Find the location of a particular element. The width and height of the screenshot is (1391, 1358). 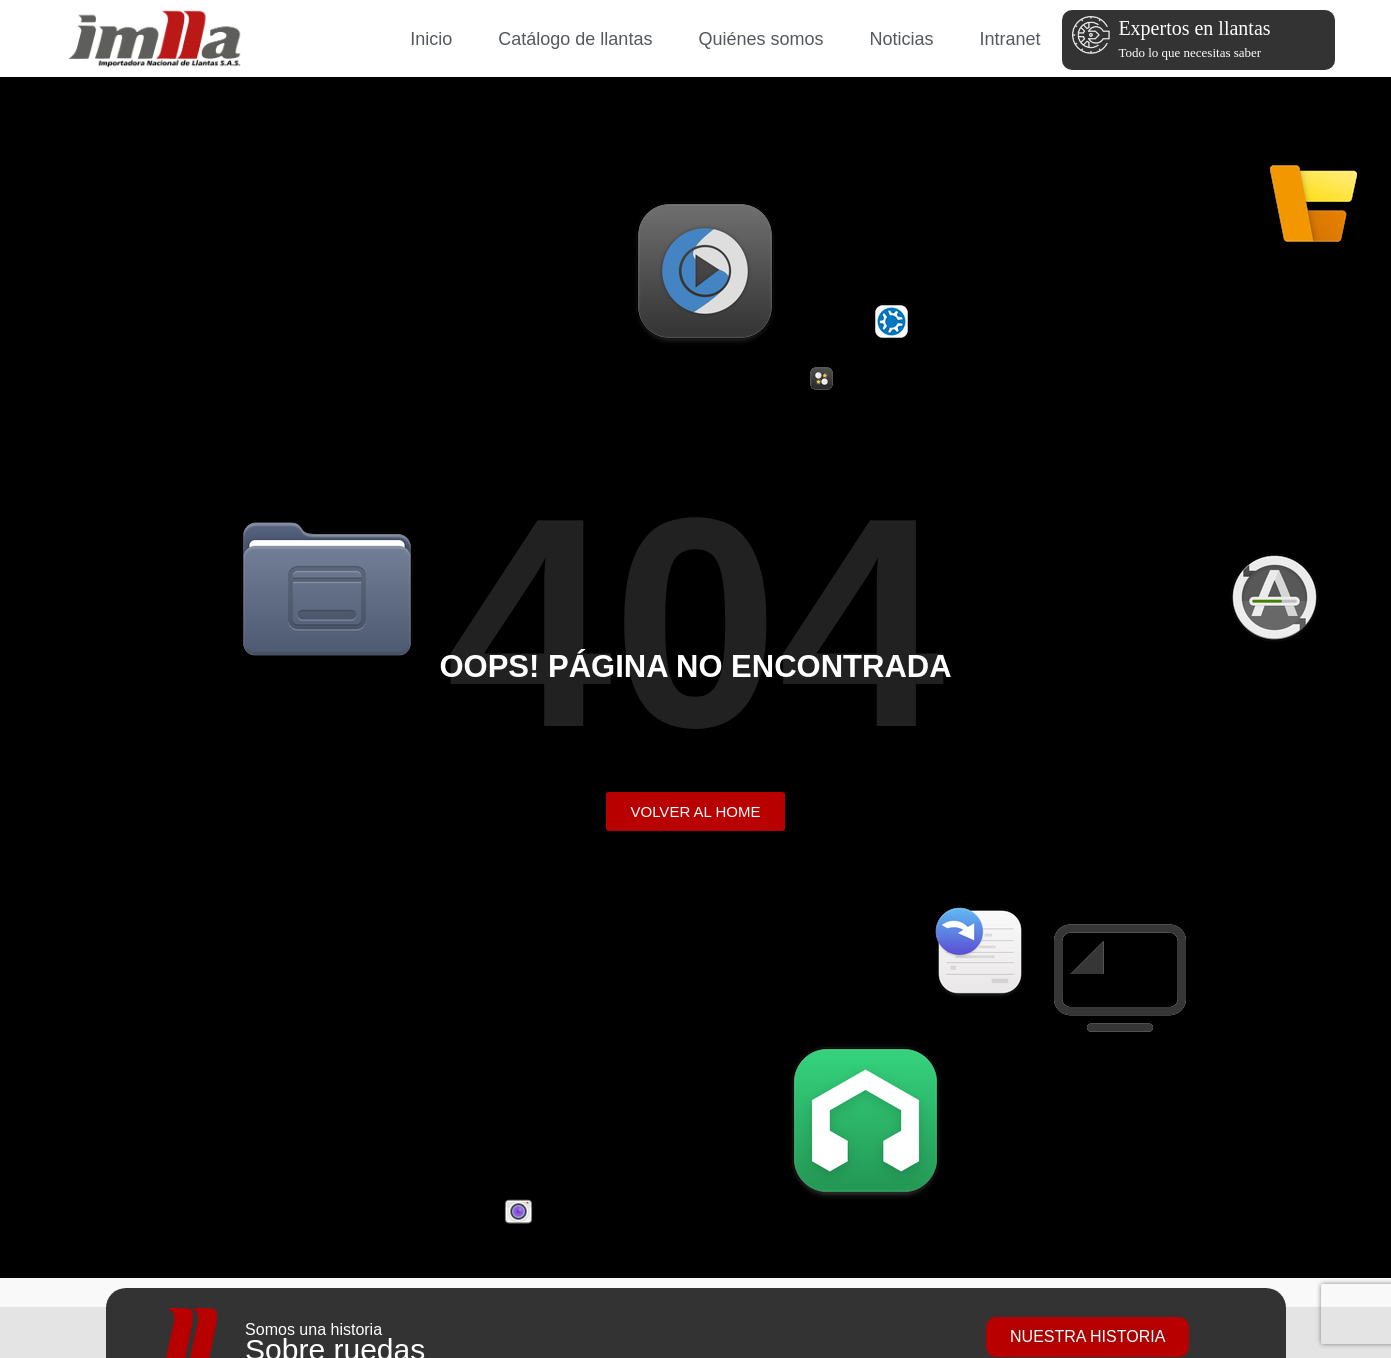

launch kubuntu system settings is located at coordinates (891, 321).